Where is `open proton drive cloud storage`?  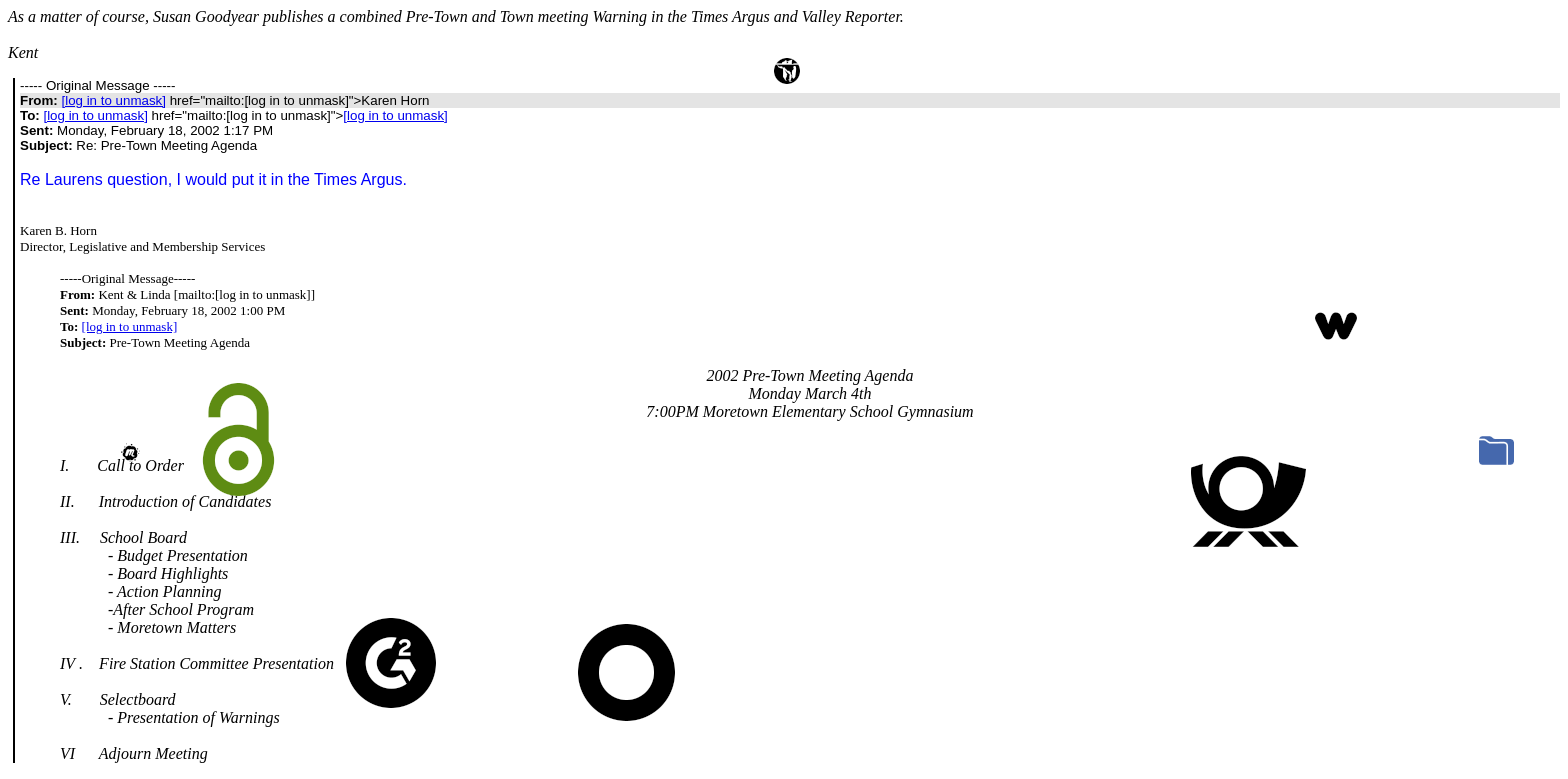
open proton drive cloud storage is located at coordinates (1496, 450).